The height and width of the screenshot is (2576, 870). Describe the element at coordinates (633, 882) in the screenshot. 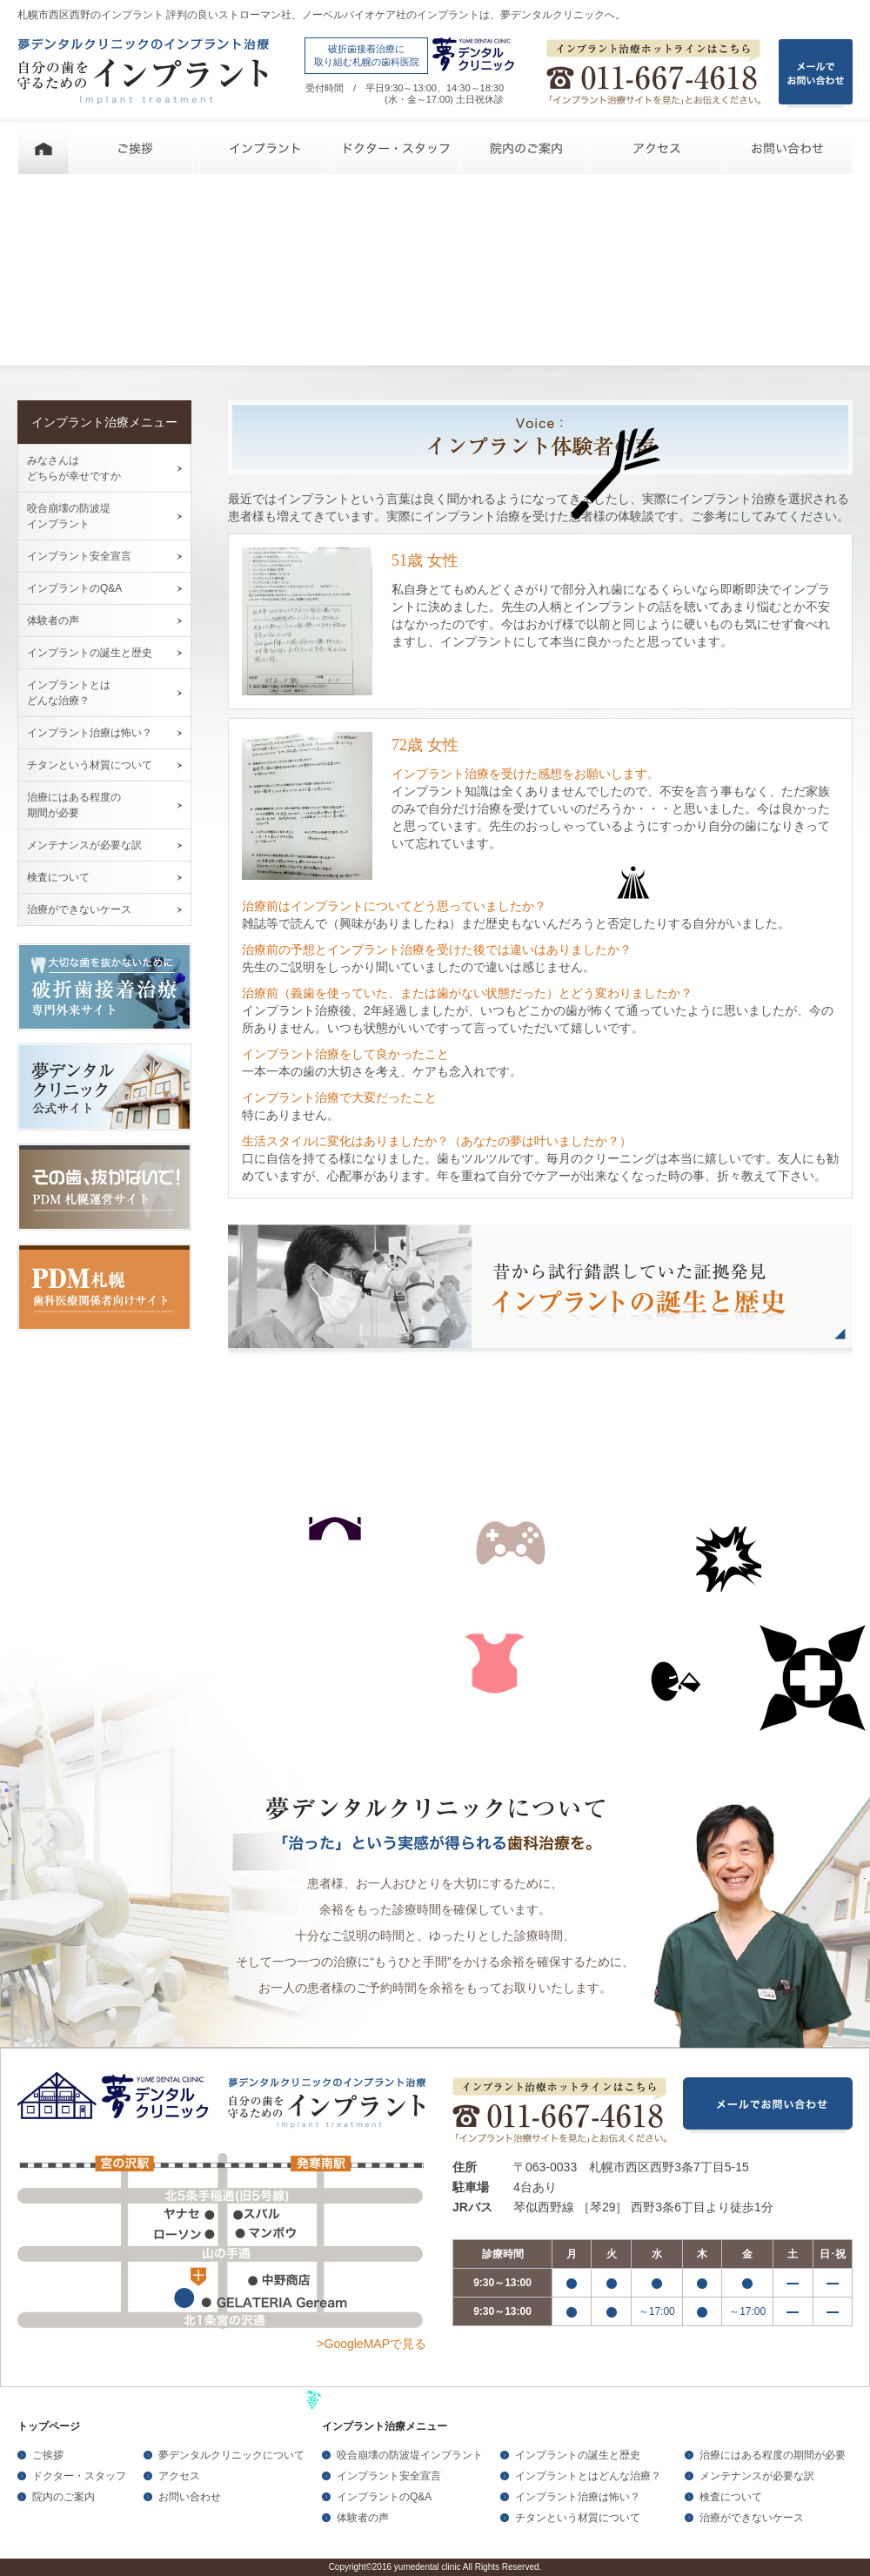

I see `access space exploration or interstellar travel features` at that location.